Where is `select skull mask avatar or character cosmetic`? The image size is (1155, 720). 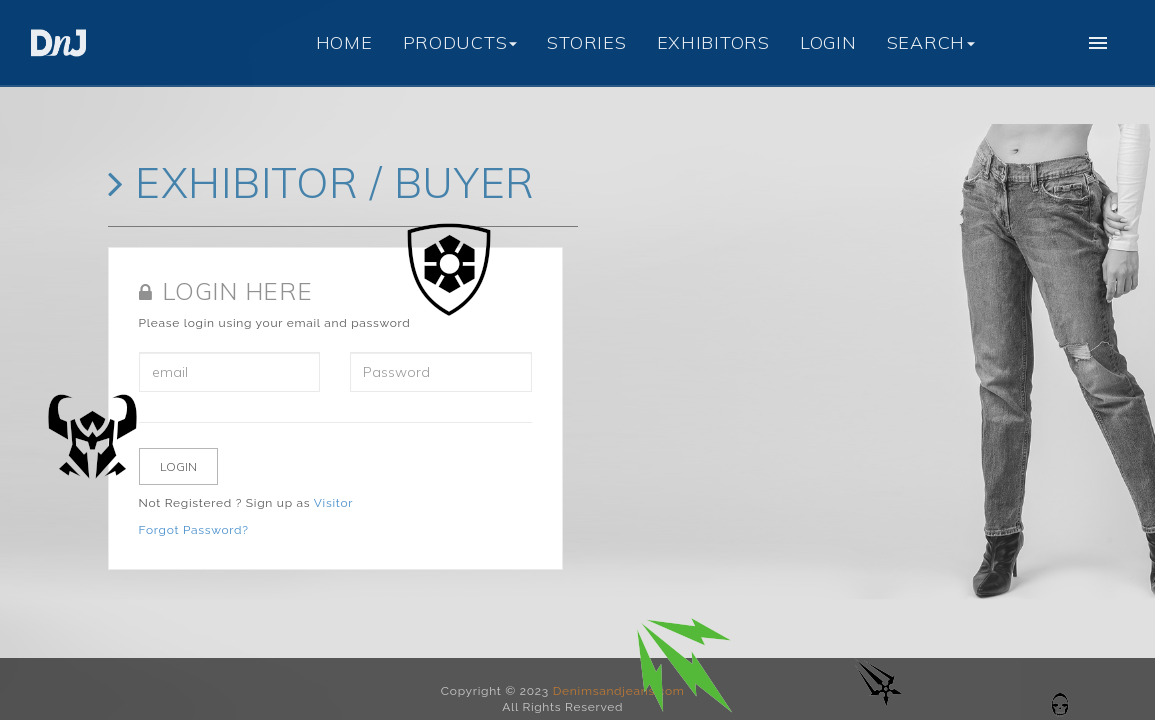 select skull mask avatar or character cosmetic is located at coordinates (1060, 705).